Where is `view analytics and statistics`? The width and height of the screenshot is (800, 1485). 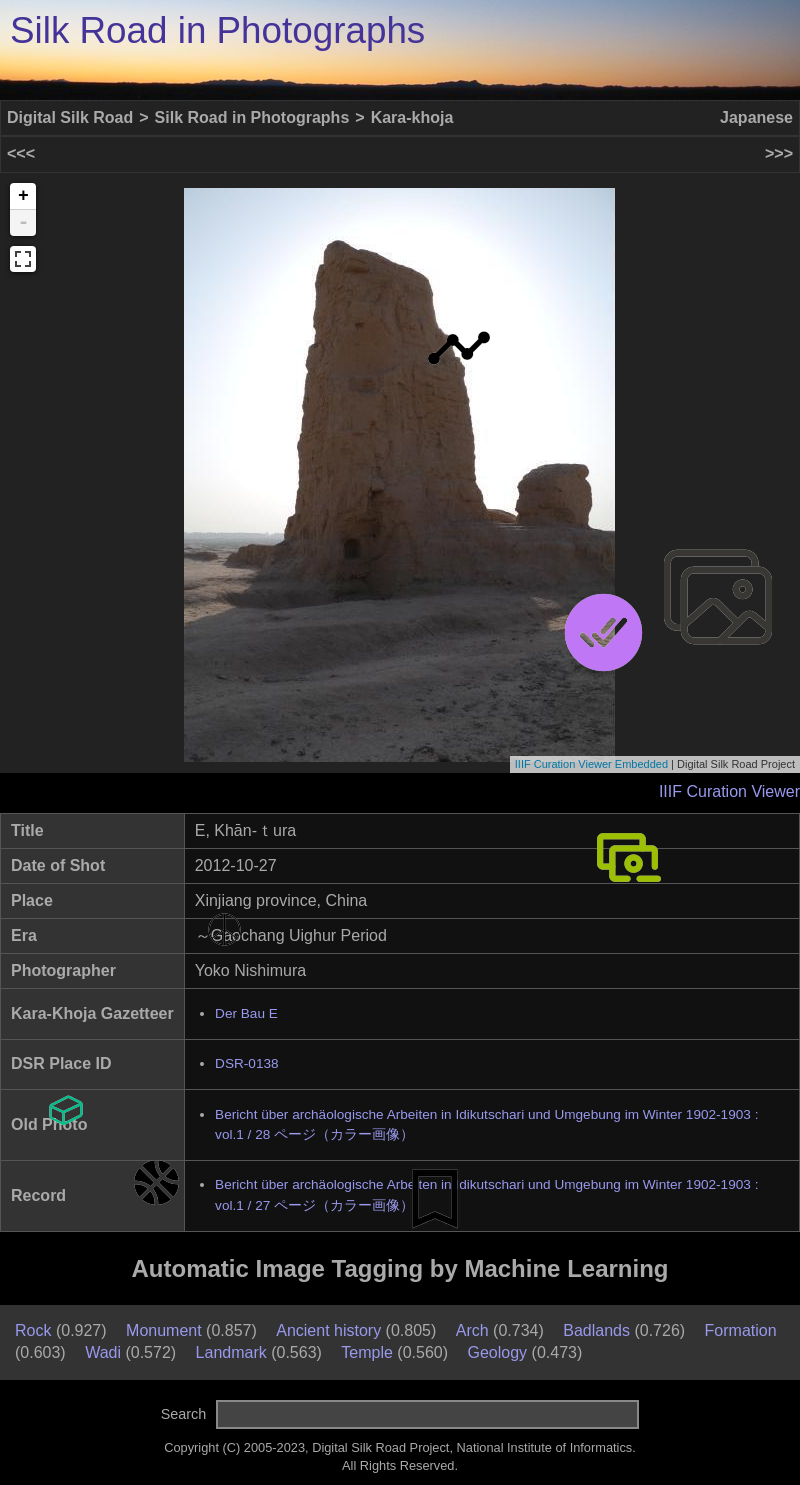 view analytics and statistics is located at coordinates (459, 348).